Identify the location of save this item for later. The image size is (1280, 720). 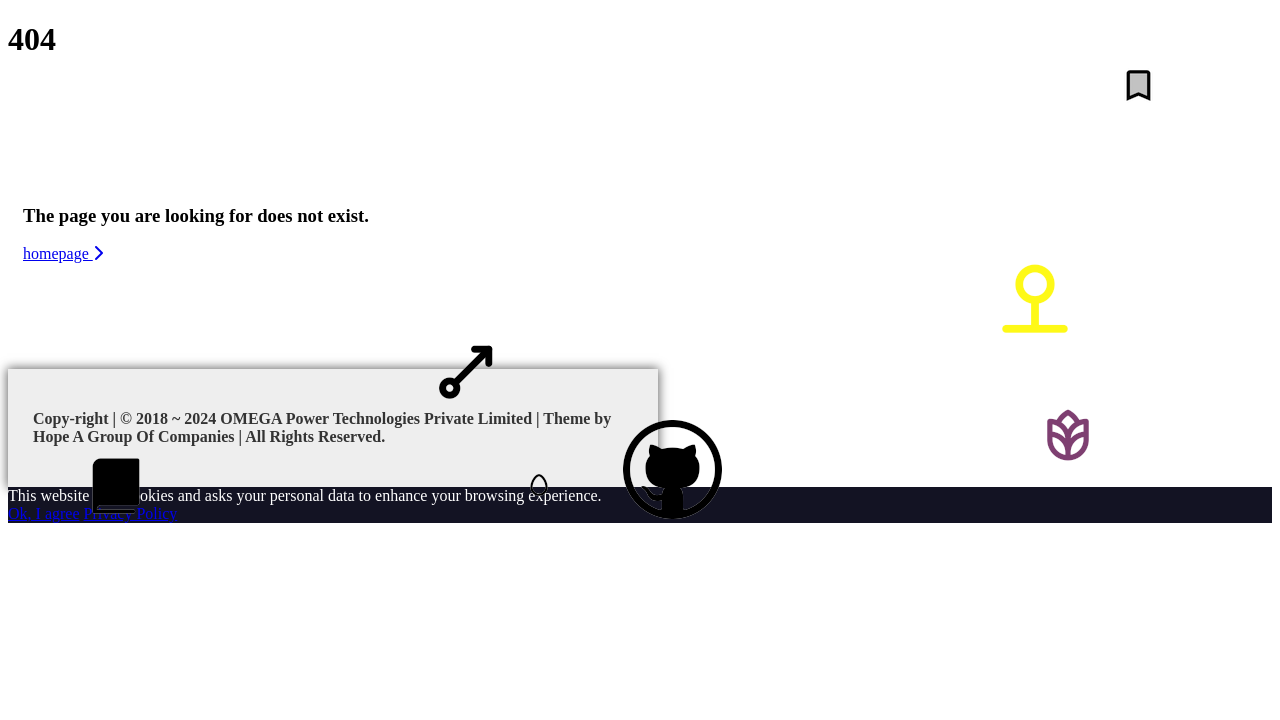
(1138, 85).